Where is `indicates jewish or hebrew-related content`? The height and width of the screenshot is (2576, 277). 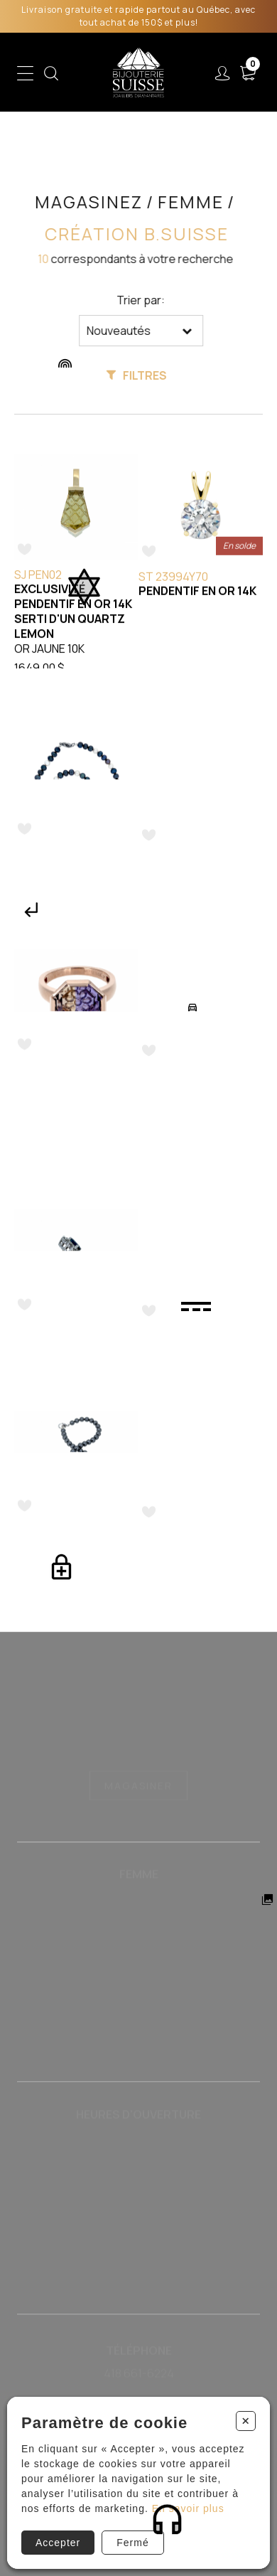 indicates jewish or hebrew-related content is located at coordinates (84, 587).